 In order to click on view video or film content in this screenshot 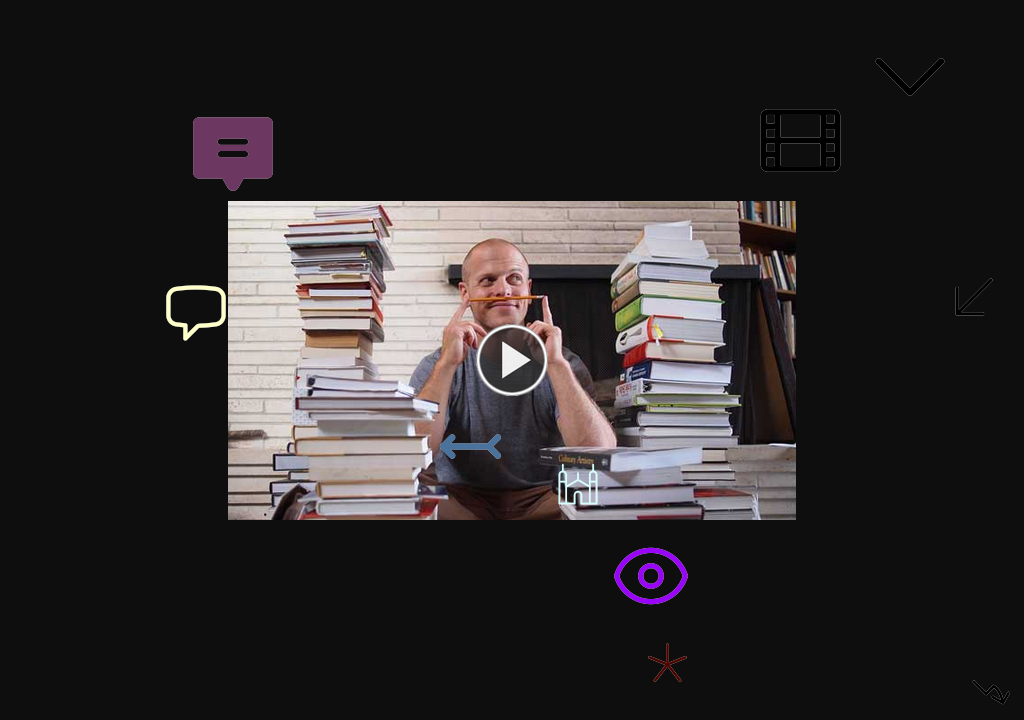, I will do `click(800, 140)`.